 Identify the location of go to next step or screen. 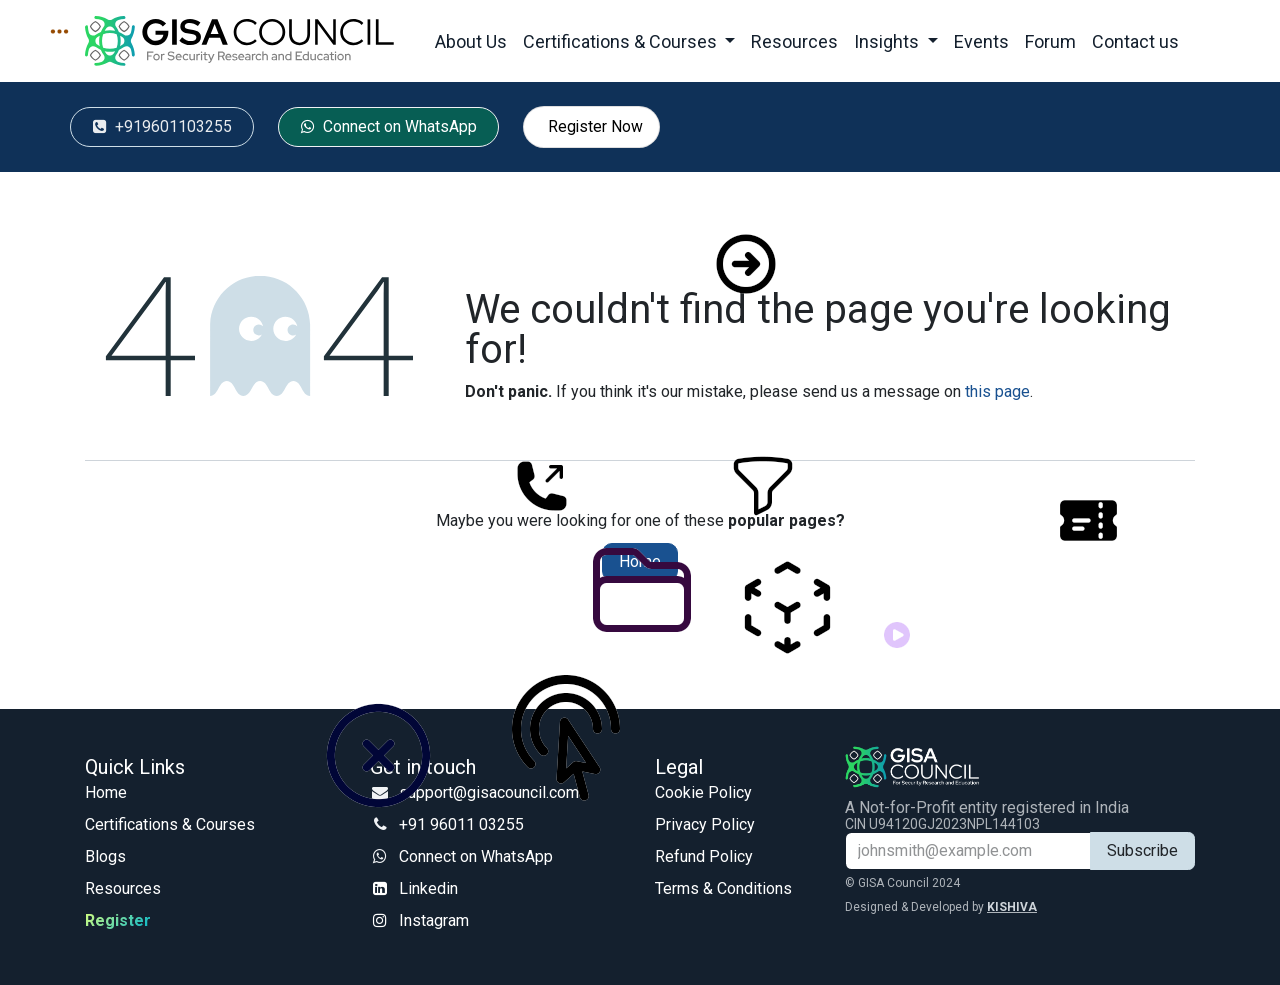
(746, 264).